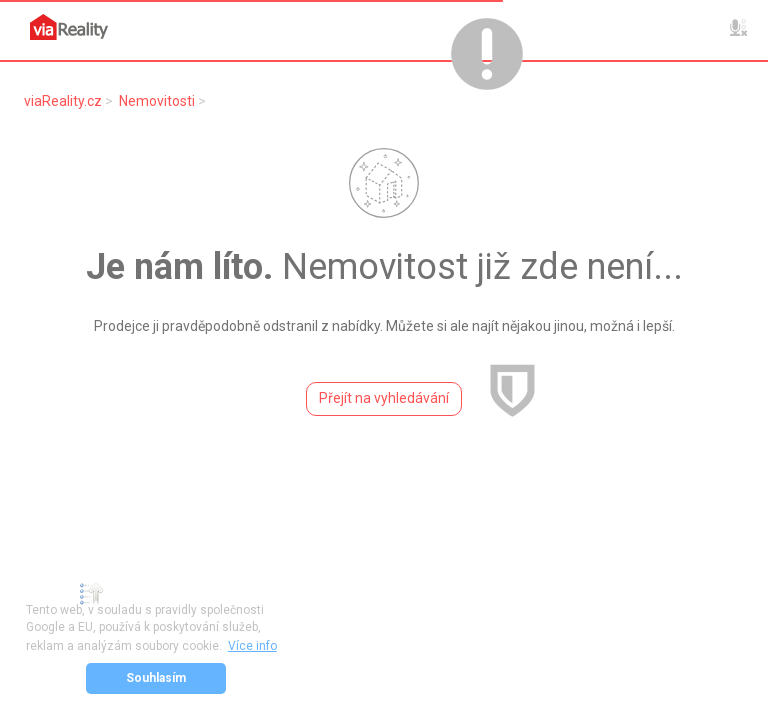 The width and height of the screenshot is (768, 720). What do you see at coordinates (487, 54) in the screenshot?
I see `indicates important or priority content` at bounding box center [487, 54].